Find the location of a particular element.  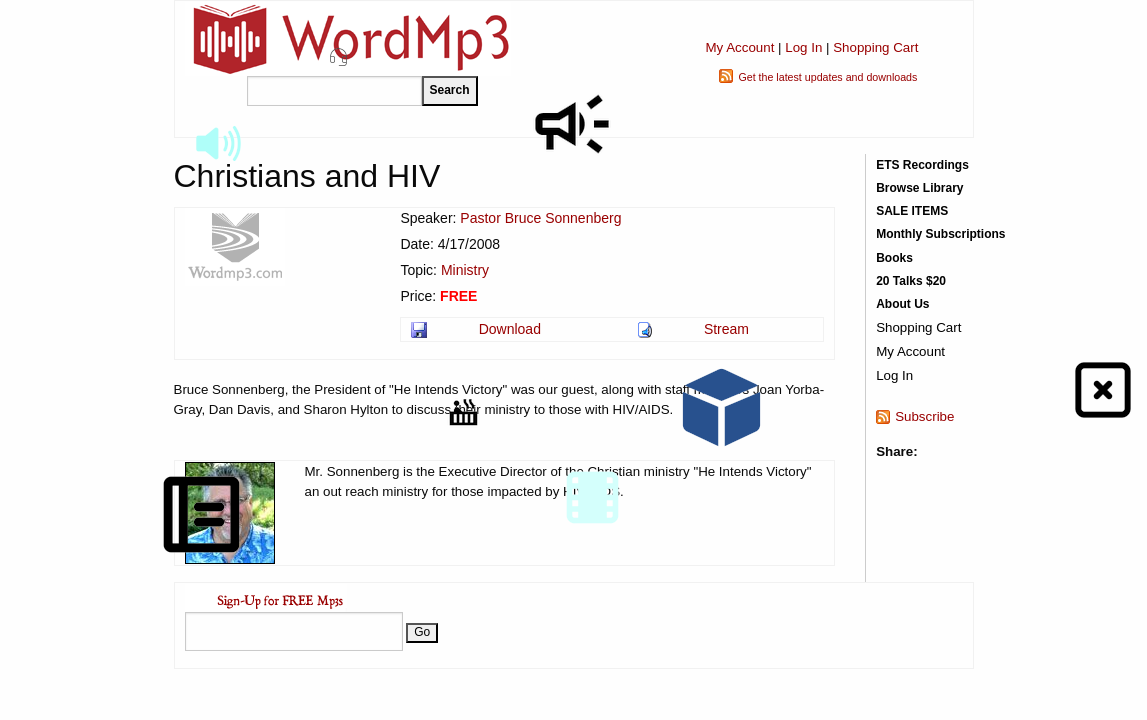

indicates hot tub or spa amenity available is located at coordinates (463, 411).